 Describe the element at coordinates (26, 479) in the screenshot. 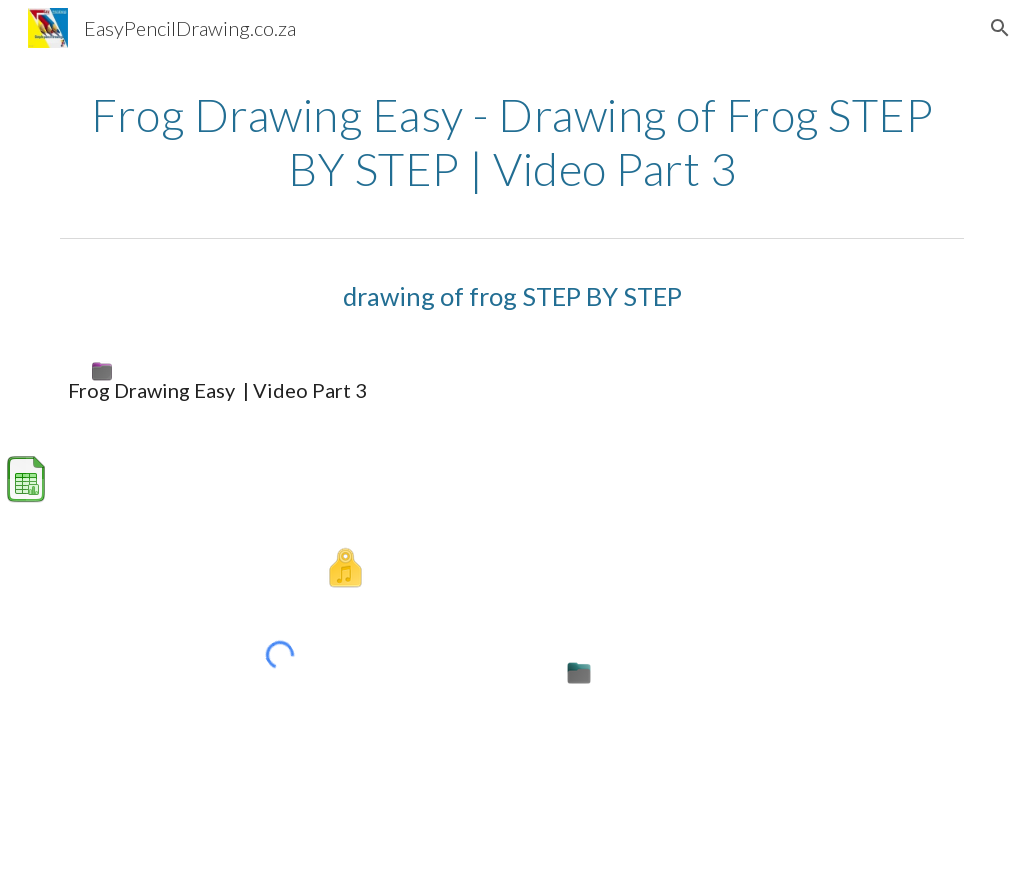

I see `open an opendocument spreadsheet file` at that location.